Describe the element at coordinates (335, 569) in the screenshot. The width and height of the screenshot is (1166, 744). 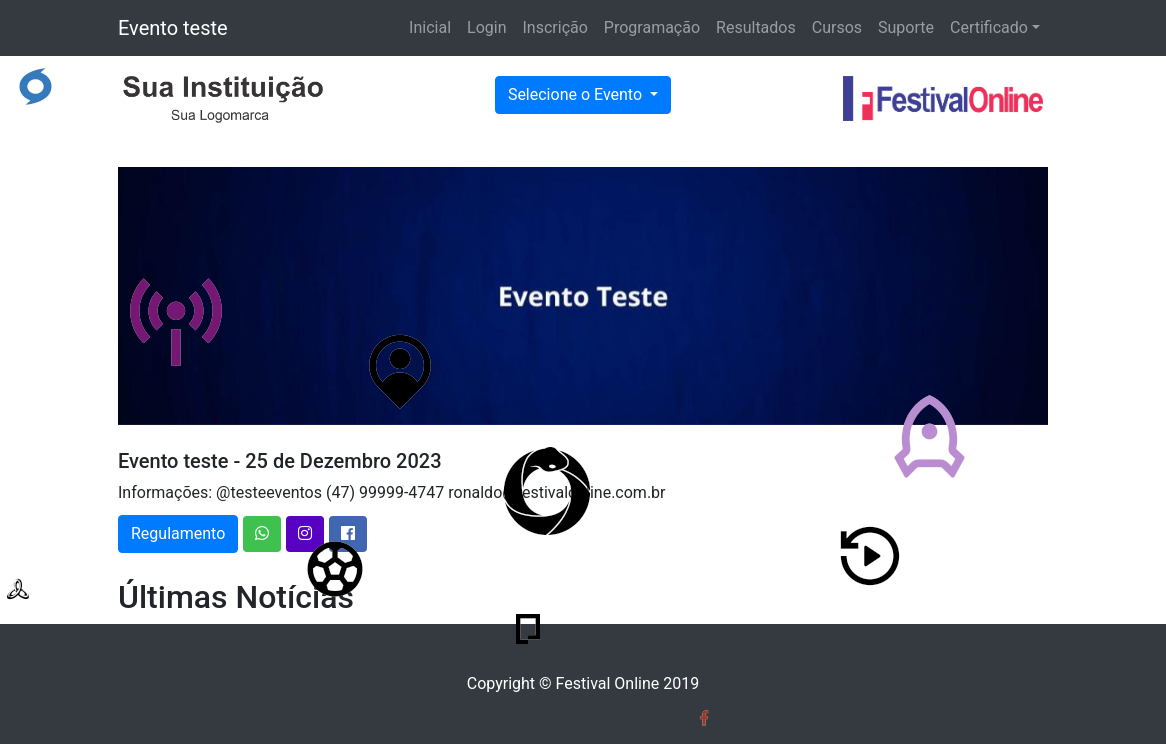
I see `access football or soccer content` at that location.